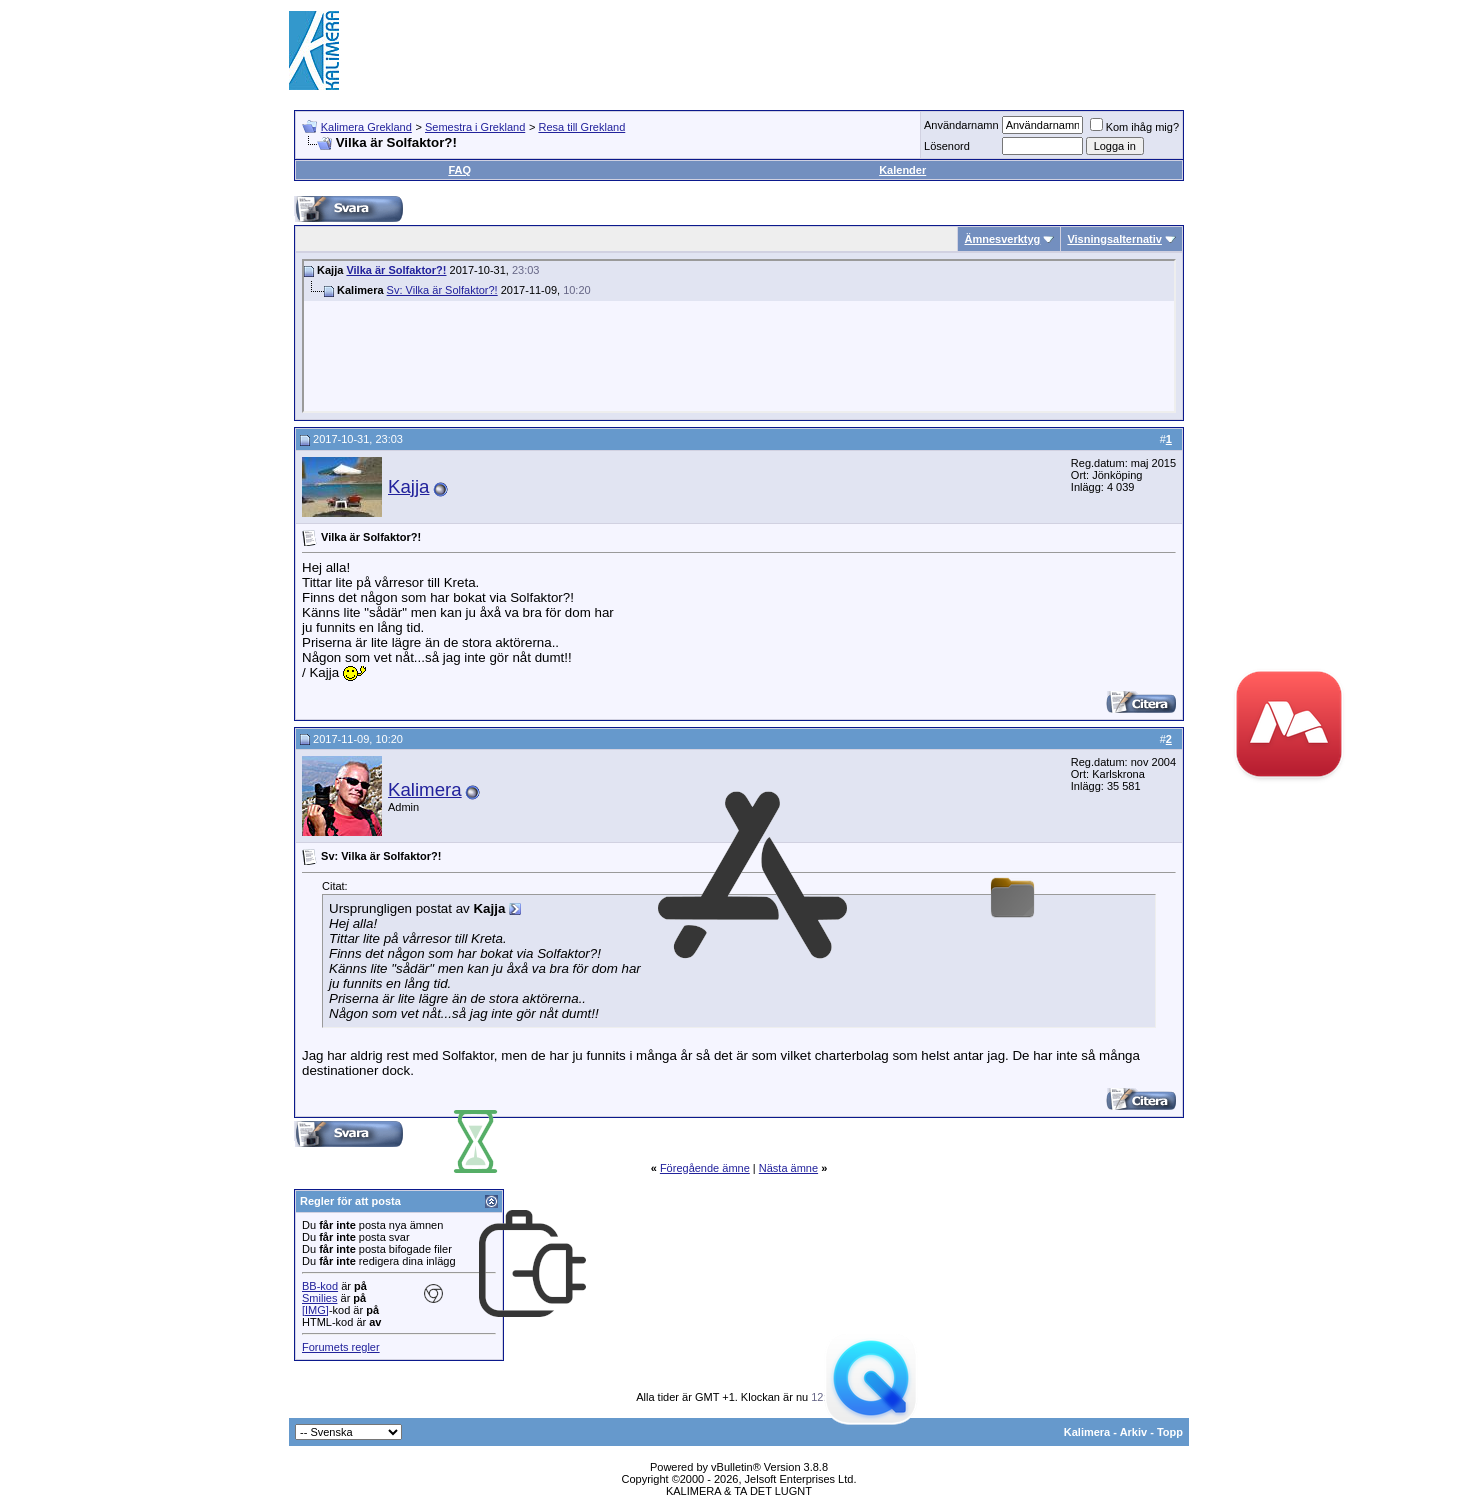 This screenshot has height=1507, width=1478. What do you see at coordinates (477, 1141) in the screenshot?
I see `access screen time settings` at bounding box center [477, 1141].